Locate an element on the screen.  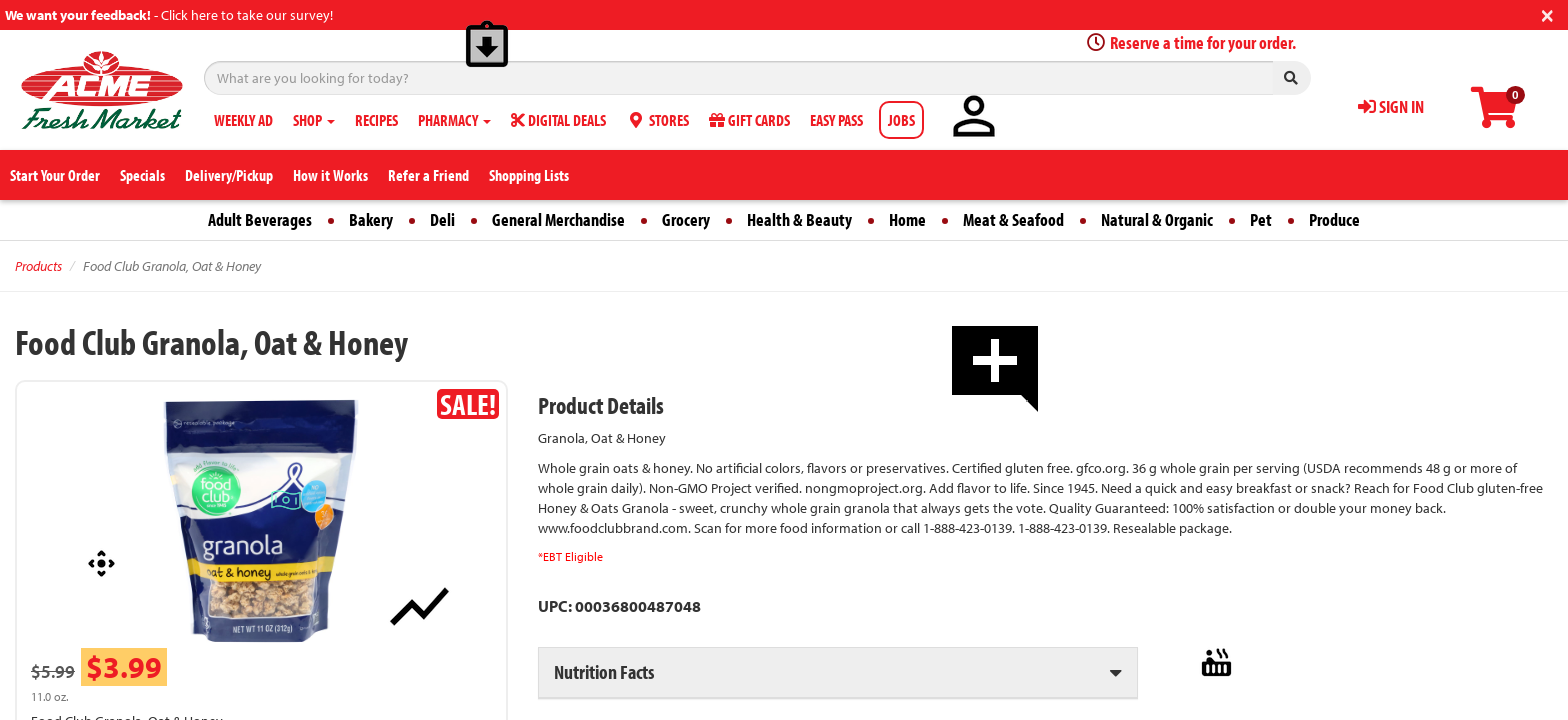
view analytics or statistics is located at coordinates (419, 606).